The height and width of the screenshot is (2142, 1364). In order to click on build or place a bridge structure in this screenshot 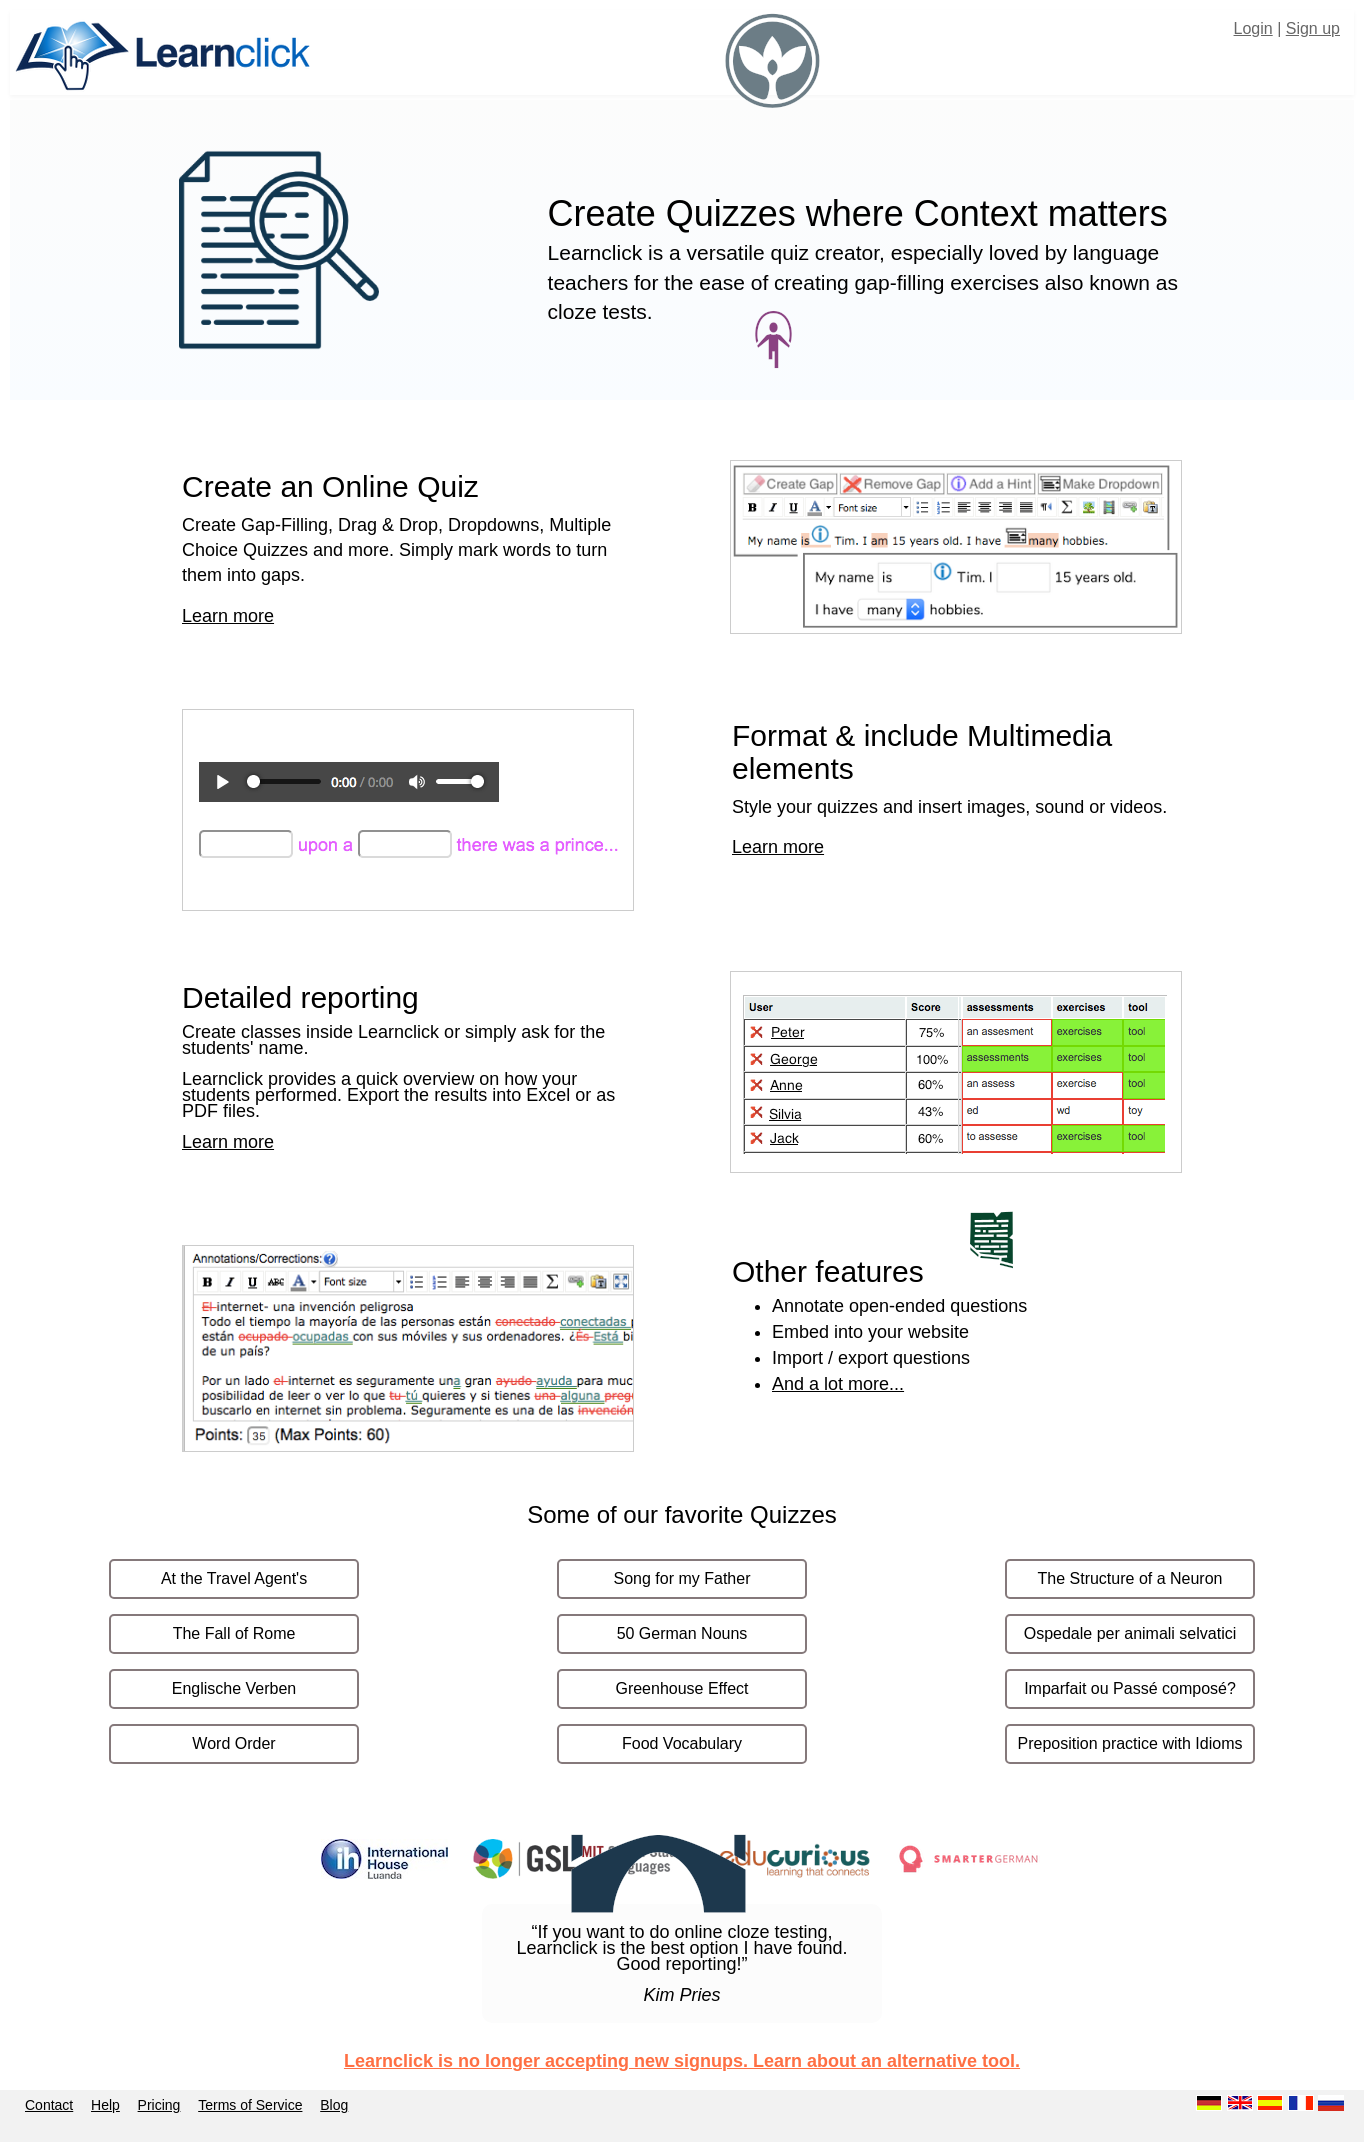, I will do `click(658, 1831)`.